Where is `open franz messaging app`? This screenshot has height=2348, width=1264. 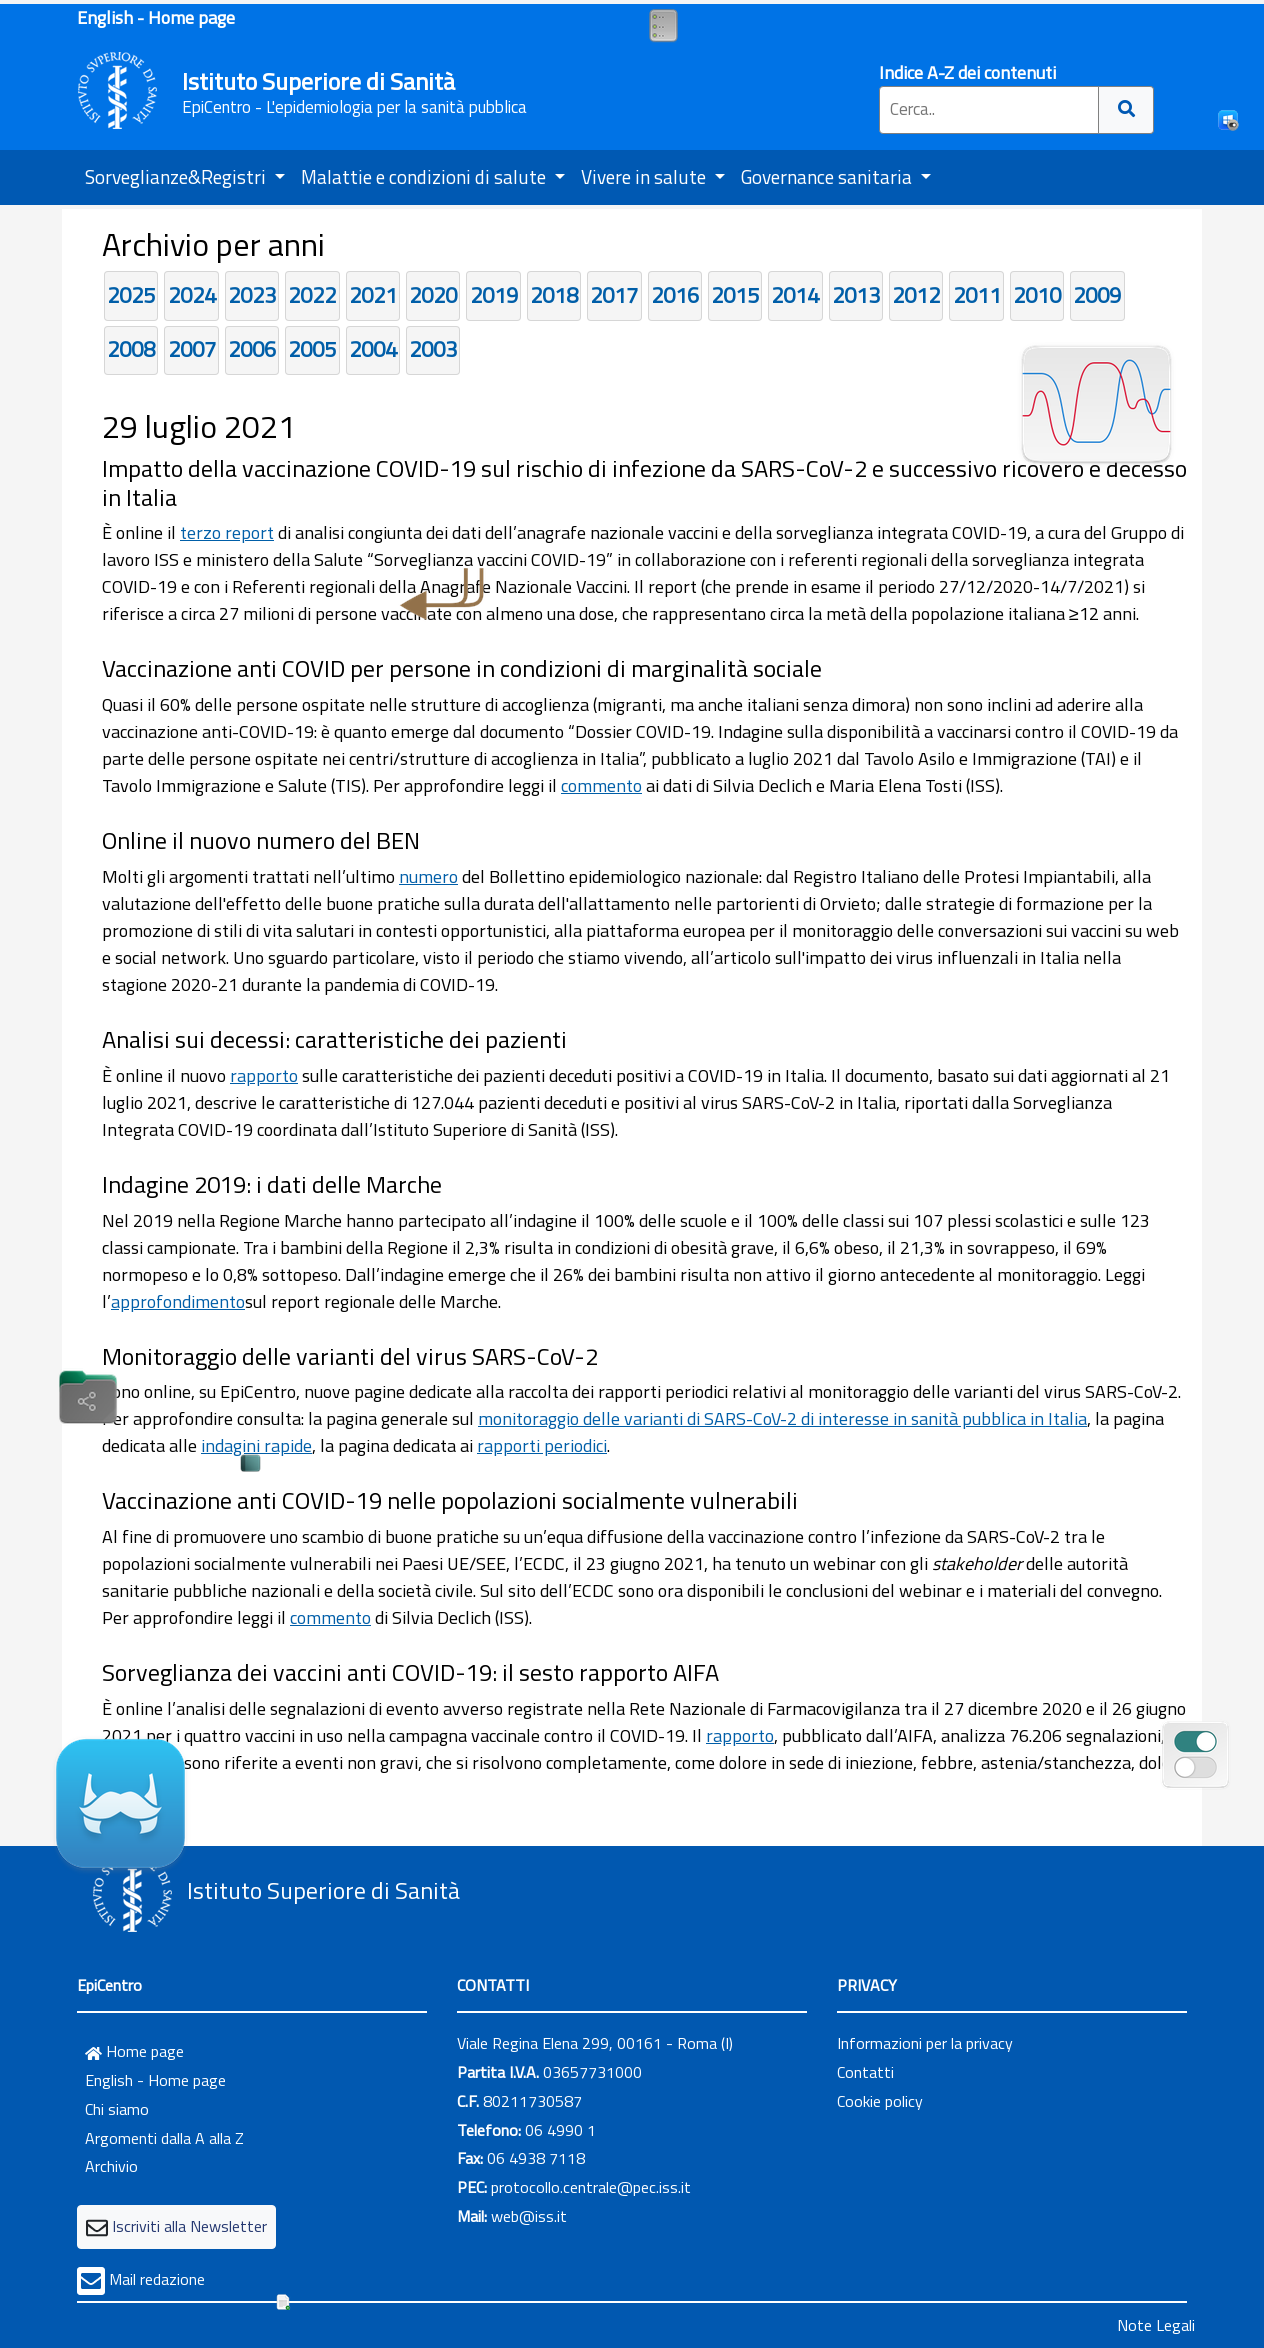
open franz messaging app is located at coordinates (120, 1803).